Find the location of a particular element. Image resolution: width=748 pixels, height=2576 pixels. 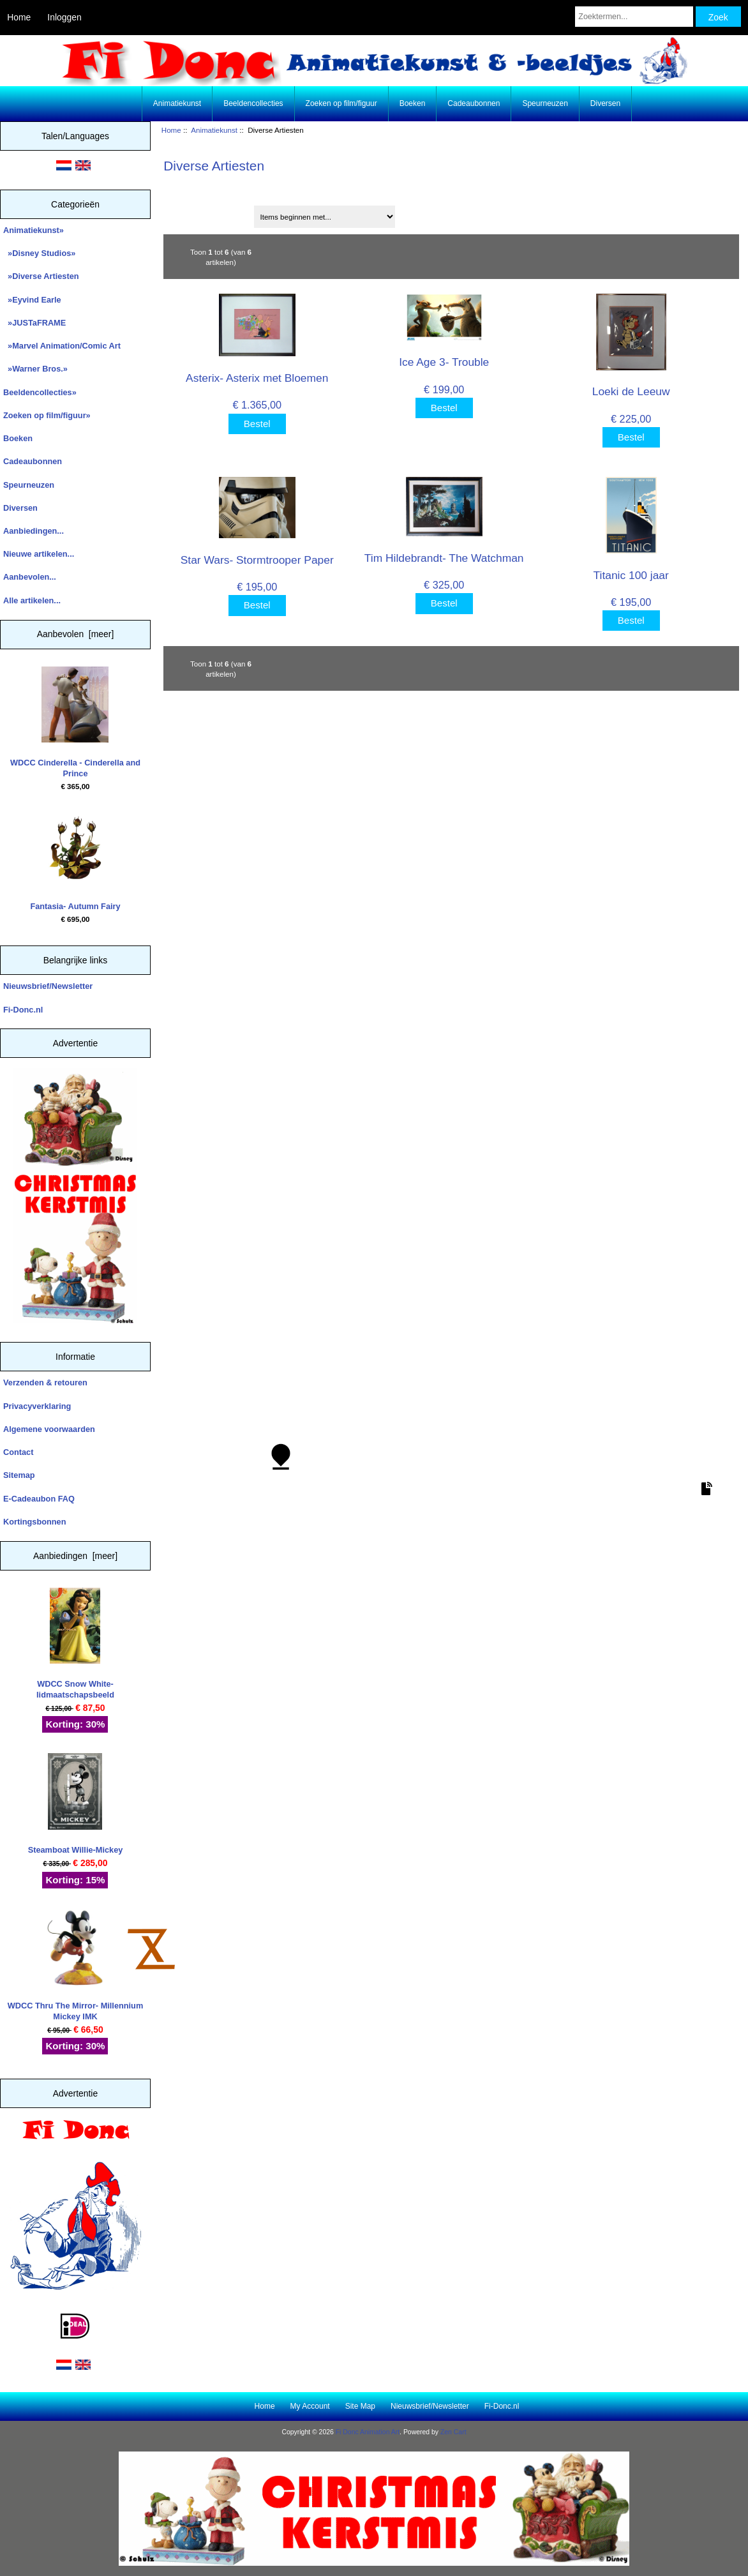

enable mobile hotspot is located at coordinates (707, 1489).